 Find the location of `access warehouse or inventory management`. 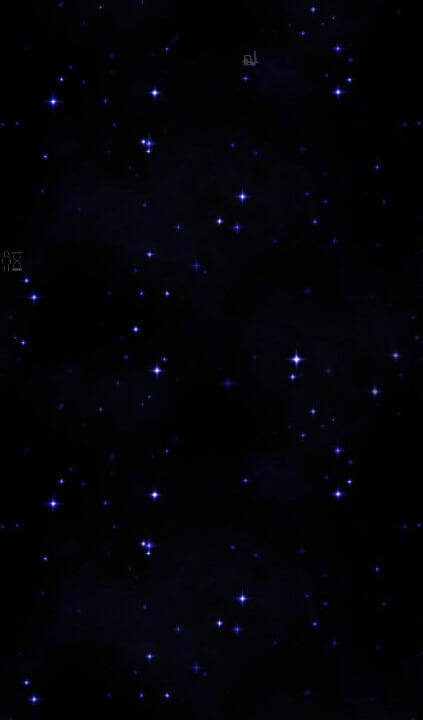

access warehouse or inventory management is located at coordinates (251, 58).